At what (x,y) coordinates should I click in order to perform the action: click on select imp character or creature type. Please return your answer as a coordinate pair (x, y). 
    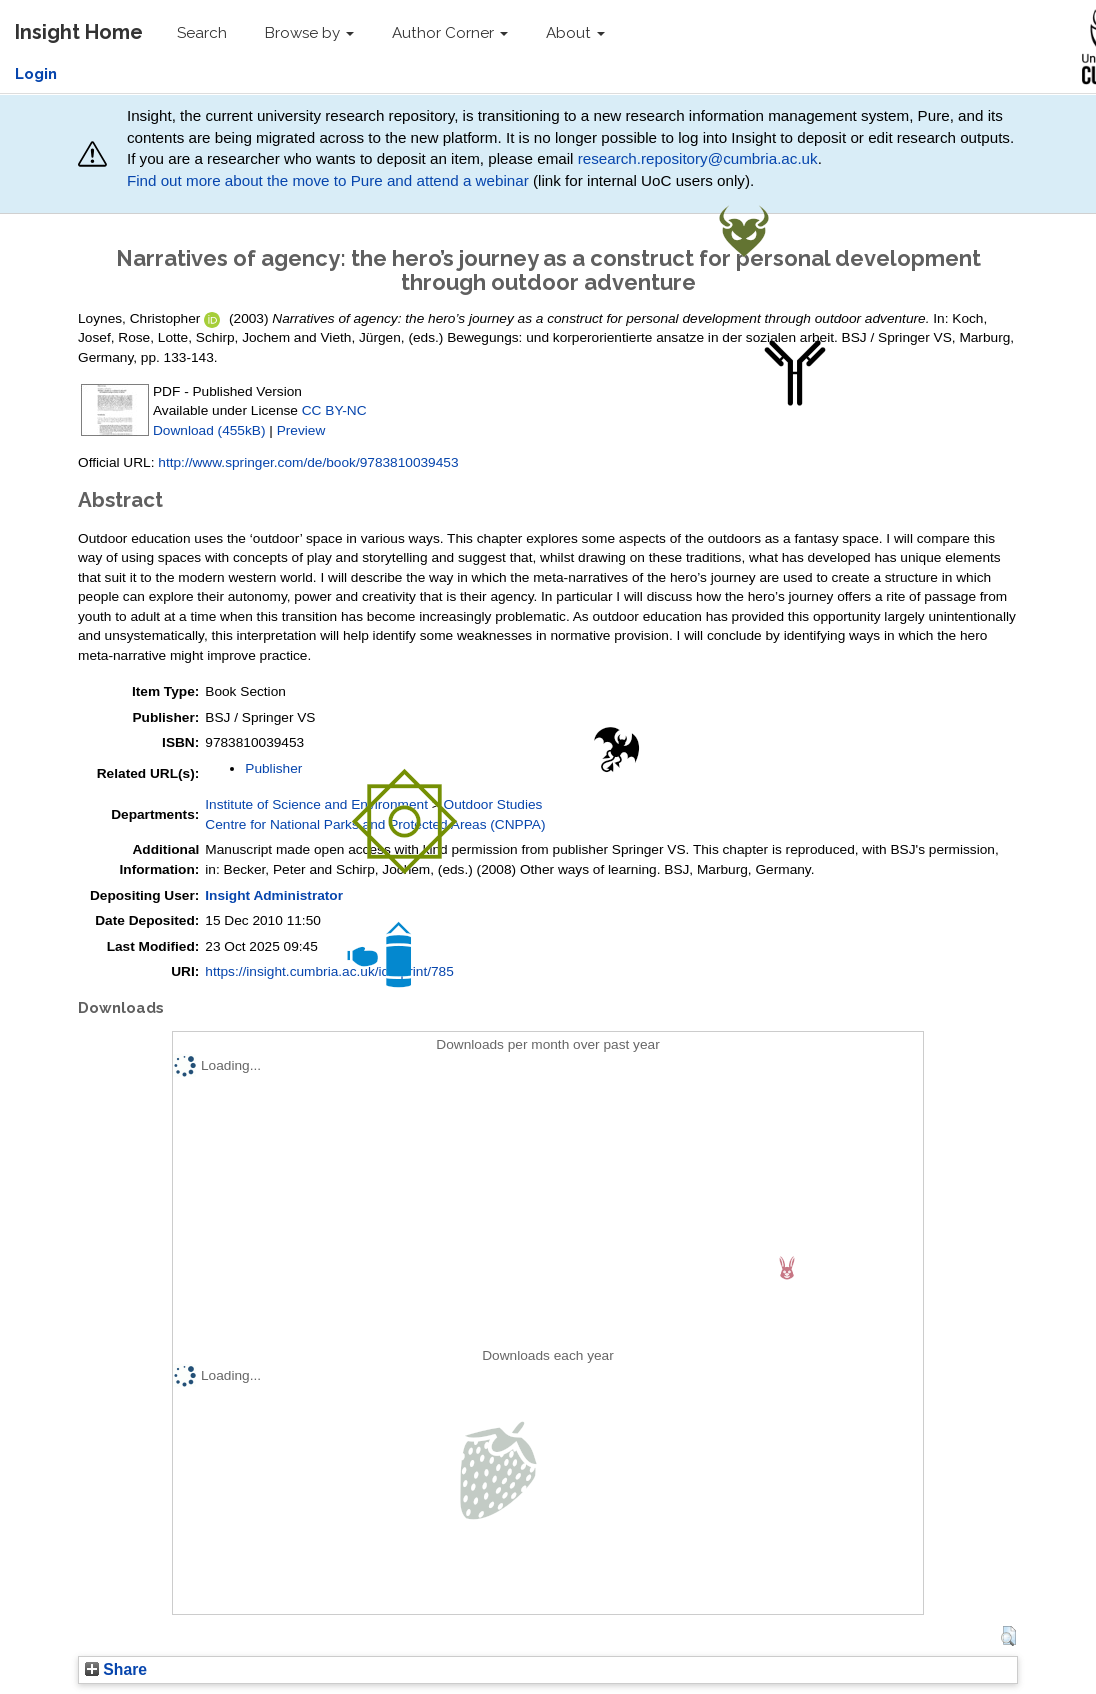
    Looking at the image, I should click on (616, 749).